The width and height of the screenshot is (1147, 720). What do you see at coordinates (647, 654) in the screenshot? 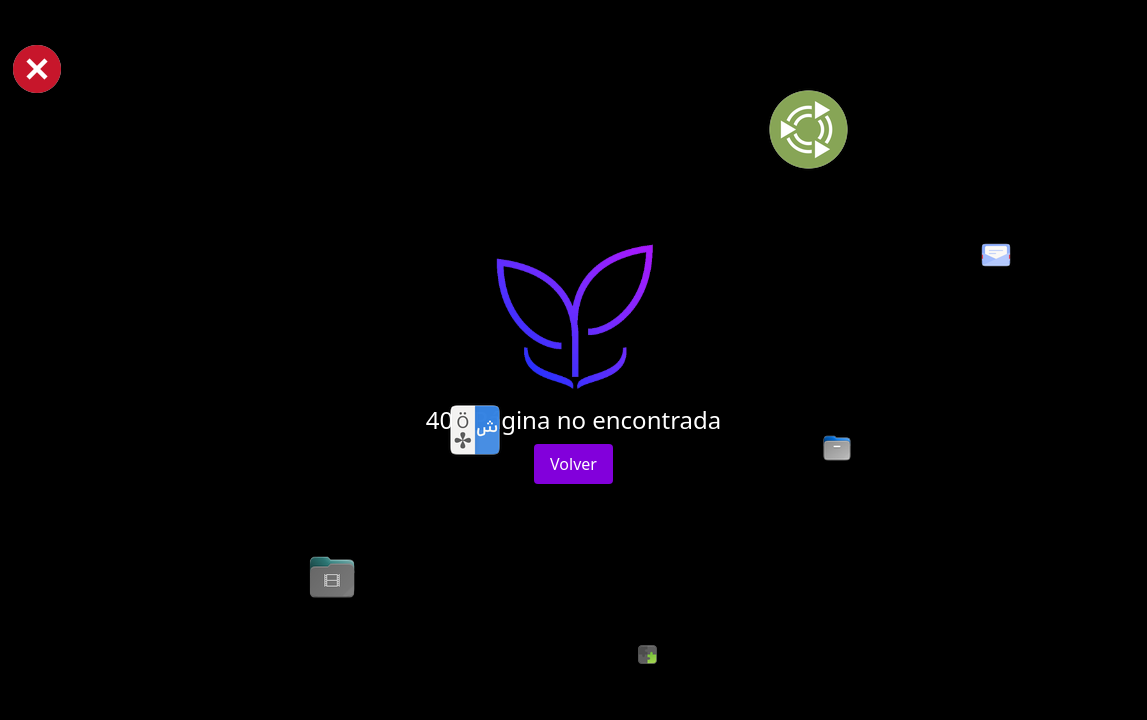
I see `open browser extensions manager` at bounding box center [647, 654].